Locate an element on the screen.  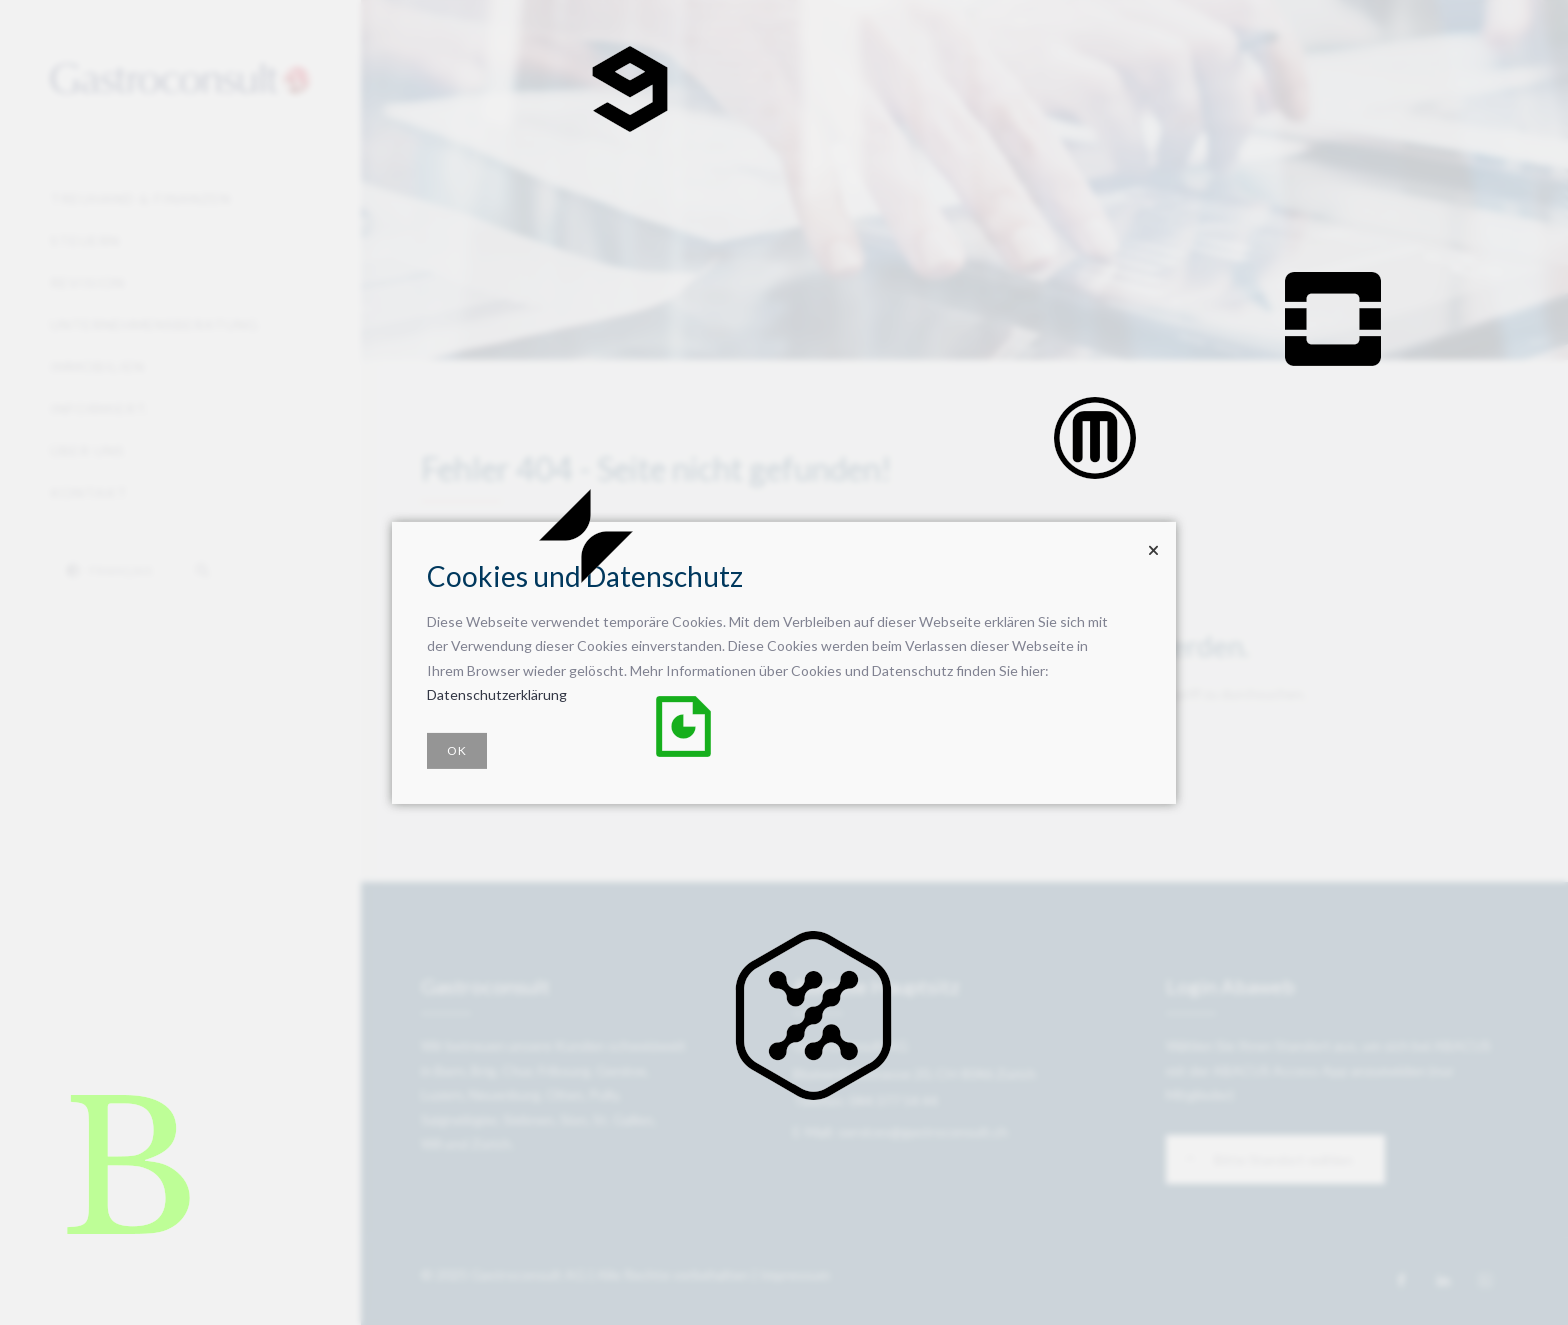
bookalope logo - ebook conversion and publishing platform is located at coordinates (128, 1164).